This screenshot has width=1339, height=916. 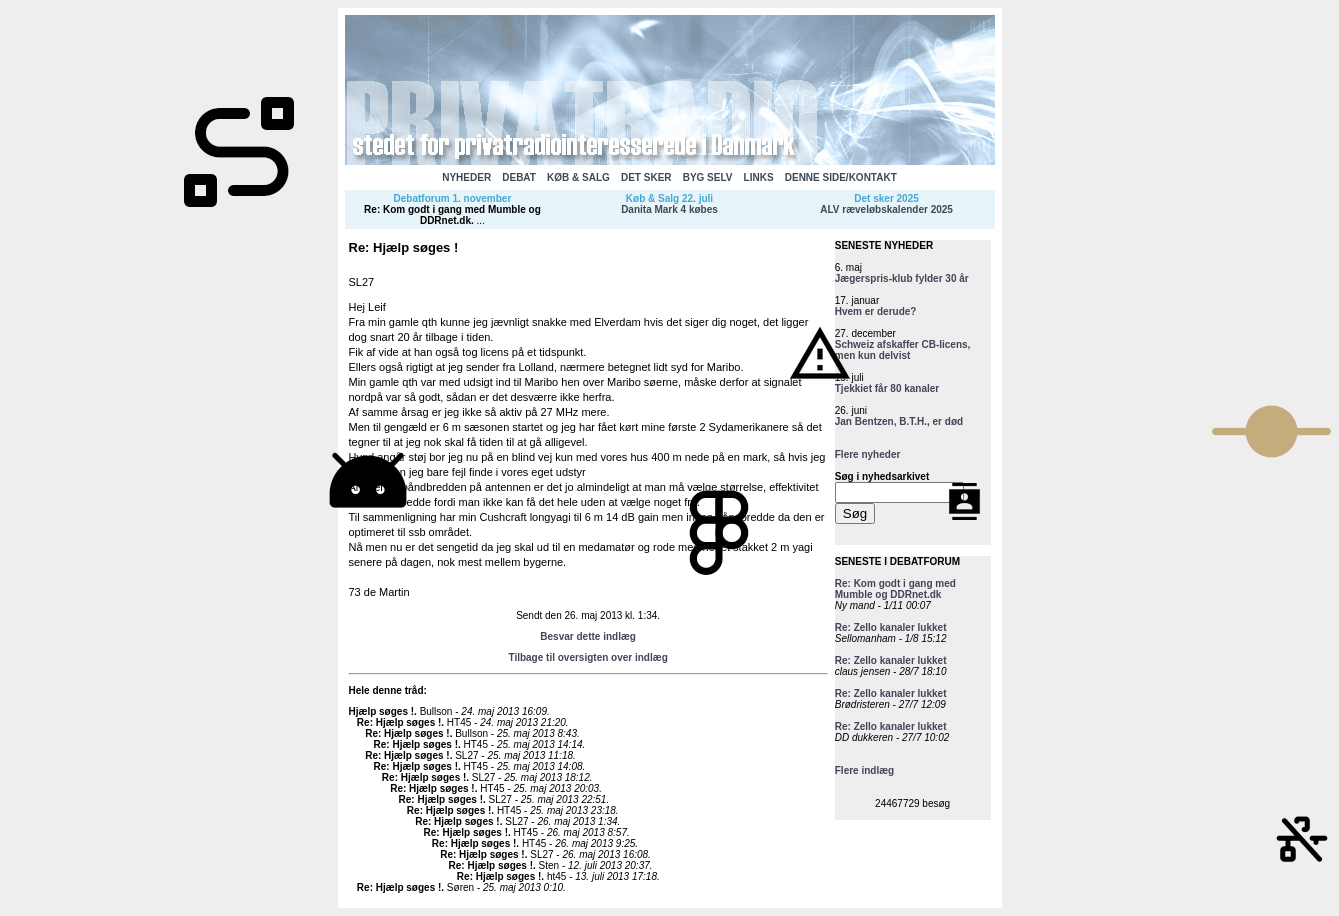 I want to click on android operating system indicator, so click(x=368, y=483).